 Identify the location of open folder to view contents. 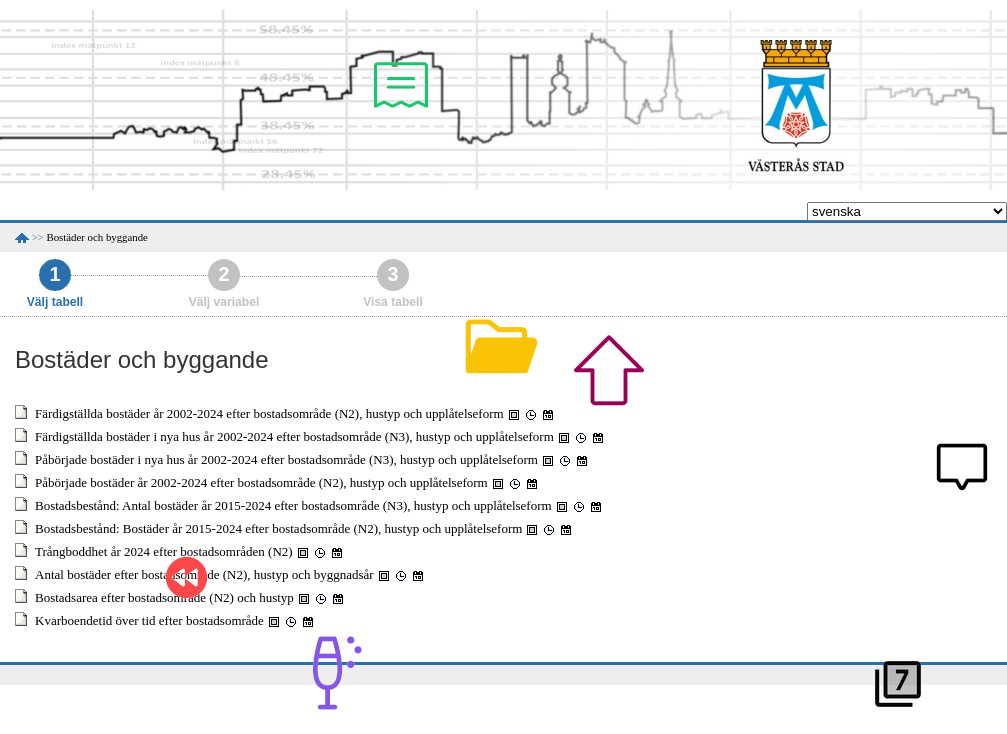
(499, 345).